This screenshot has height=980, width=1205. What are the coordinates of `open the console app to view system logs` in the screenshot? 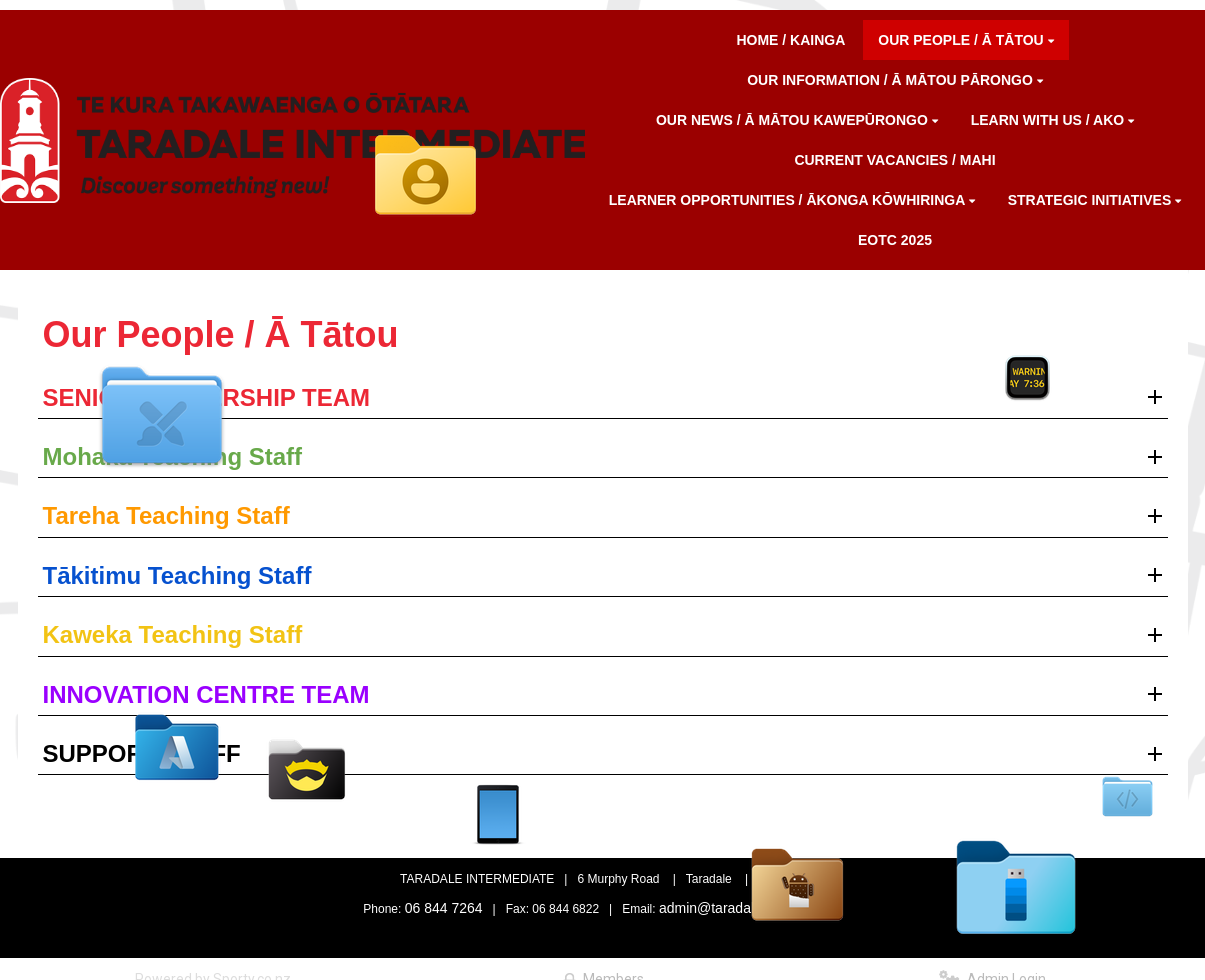 It's located at (1027, 377).